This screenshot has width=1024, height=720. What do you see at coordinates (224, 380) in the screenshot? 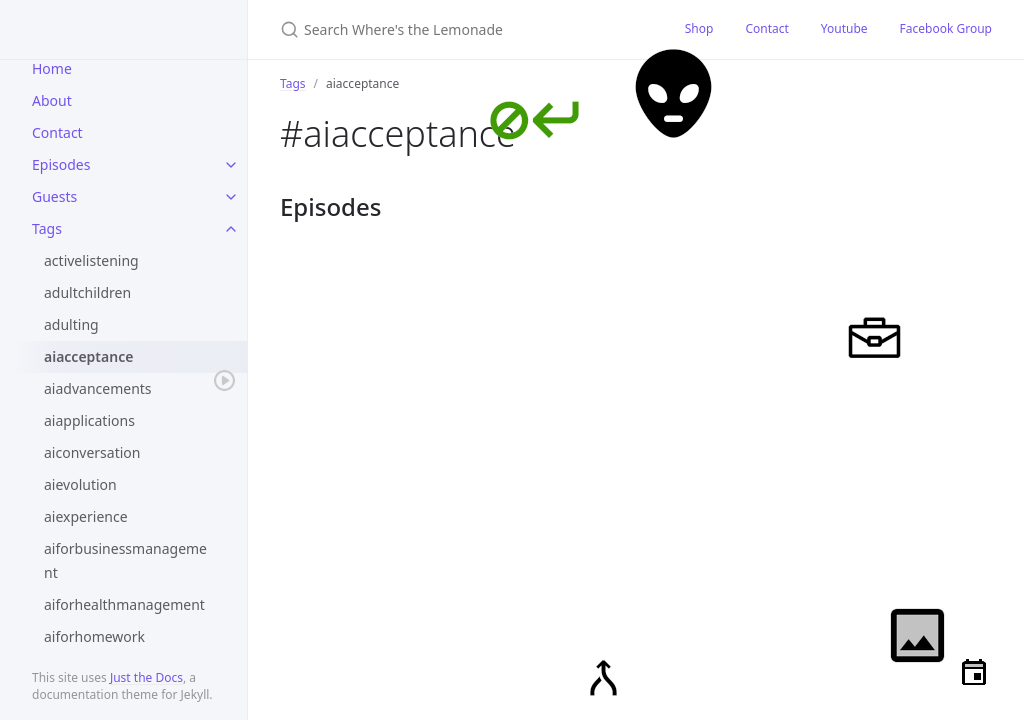
I see `play media or video content` at bounding box center [224, 380].